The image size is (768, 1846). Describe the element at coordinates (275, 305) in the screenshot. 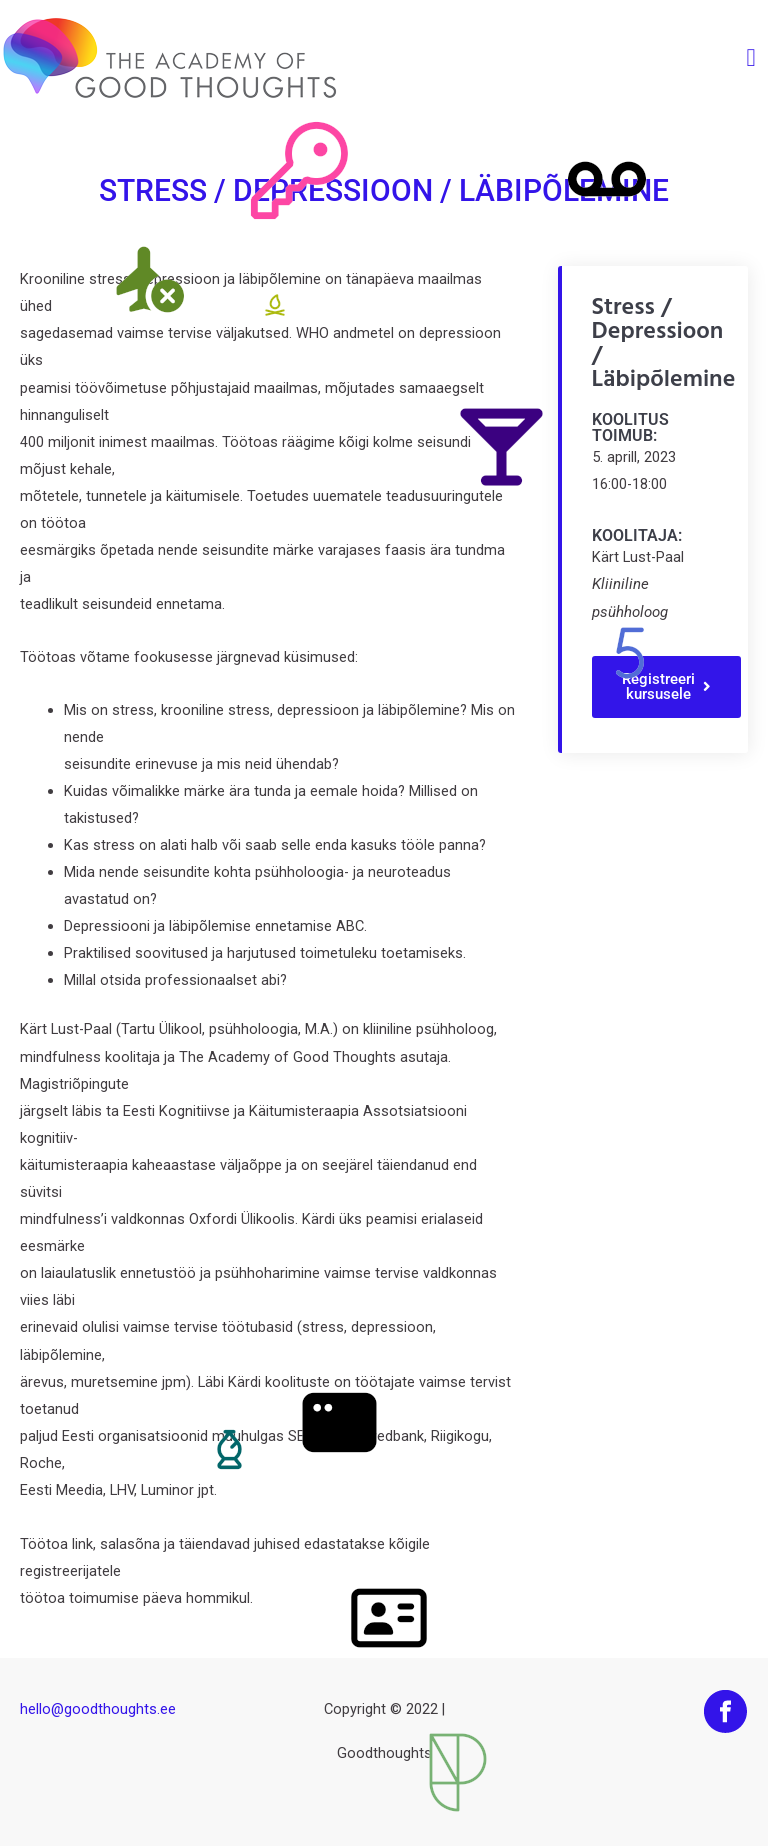

I see `access camping or outdoor activity features` at that location.